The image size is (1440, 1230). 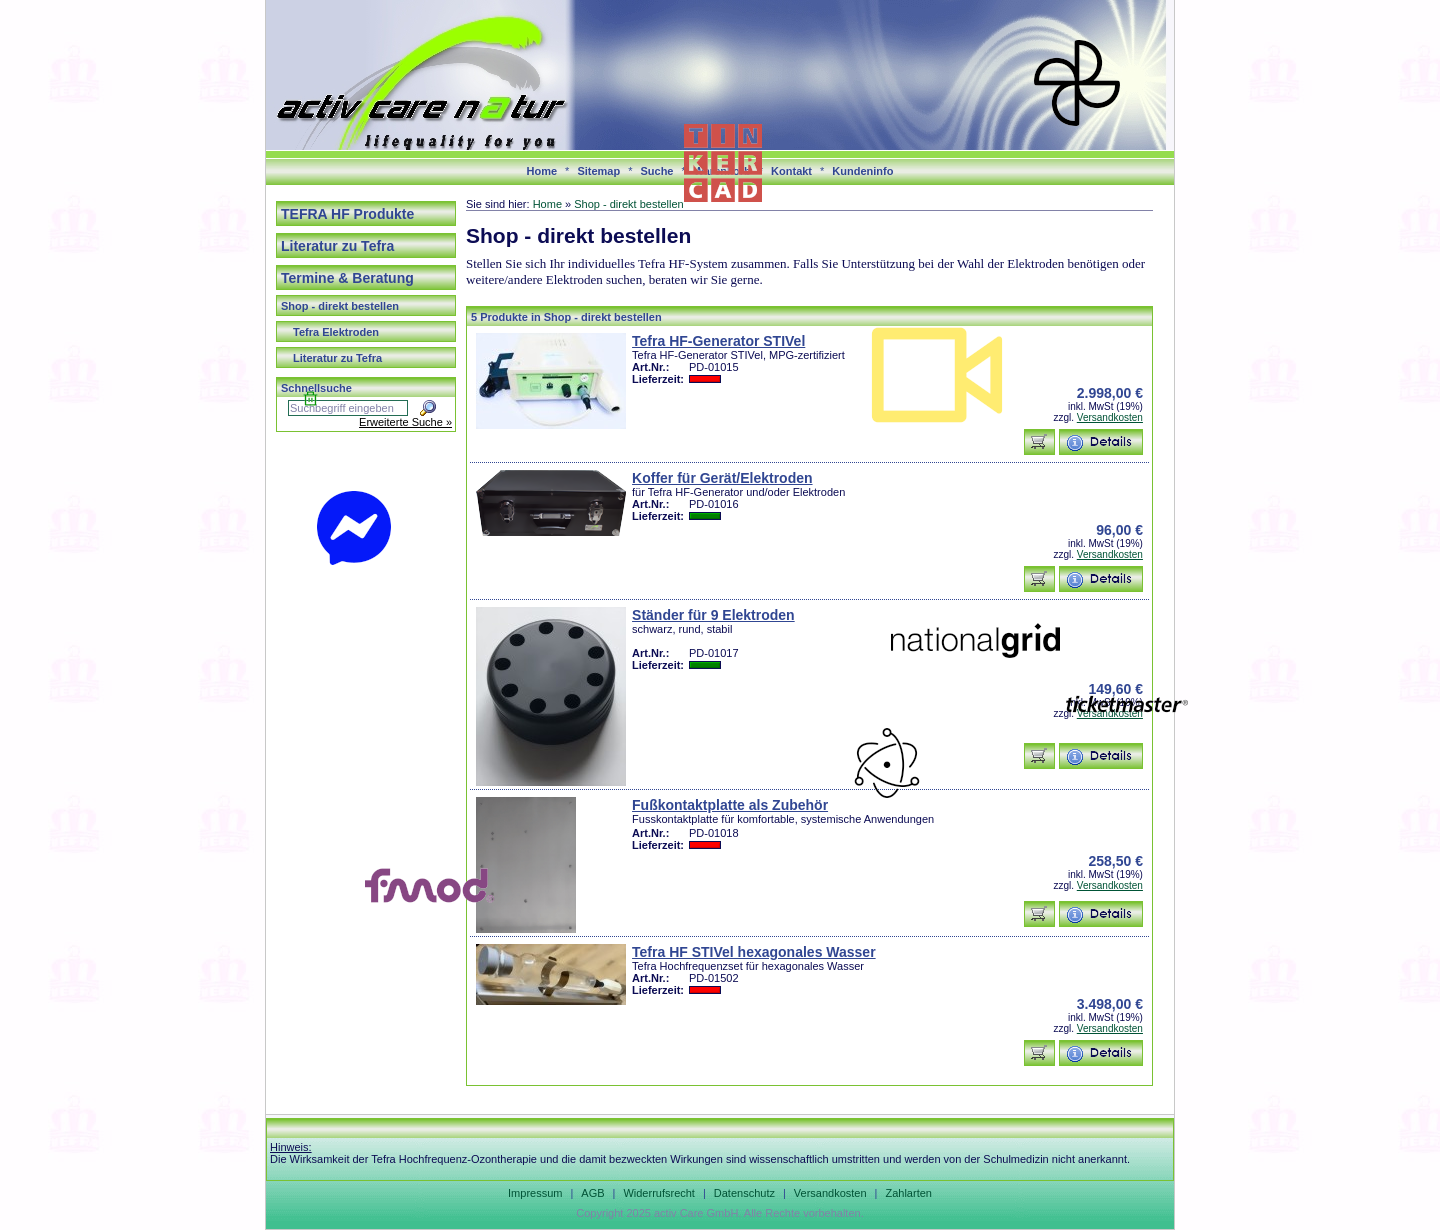 I want to click on open the Ticketmaster app, so click(x=1127, y=704).